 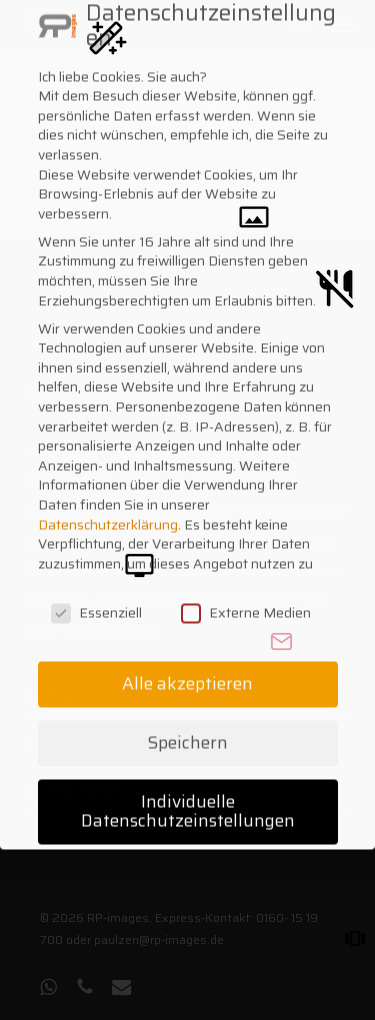 What do you see at coordinates (139, 565) in the screenshot?
I see `access tv or display settings` at bounding box center [139, 565].